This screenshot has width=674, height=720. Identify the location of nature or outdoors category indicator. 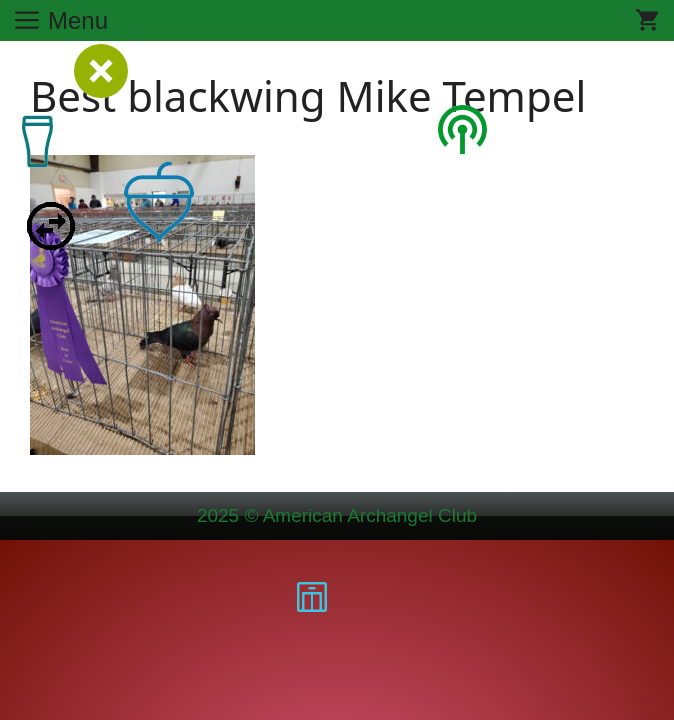
(159, 202).